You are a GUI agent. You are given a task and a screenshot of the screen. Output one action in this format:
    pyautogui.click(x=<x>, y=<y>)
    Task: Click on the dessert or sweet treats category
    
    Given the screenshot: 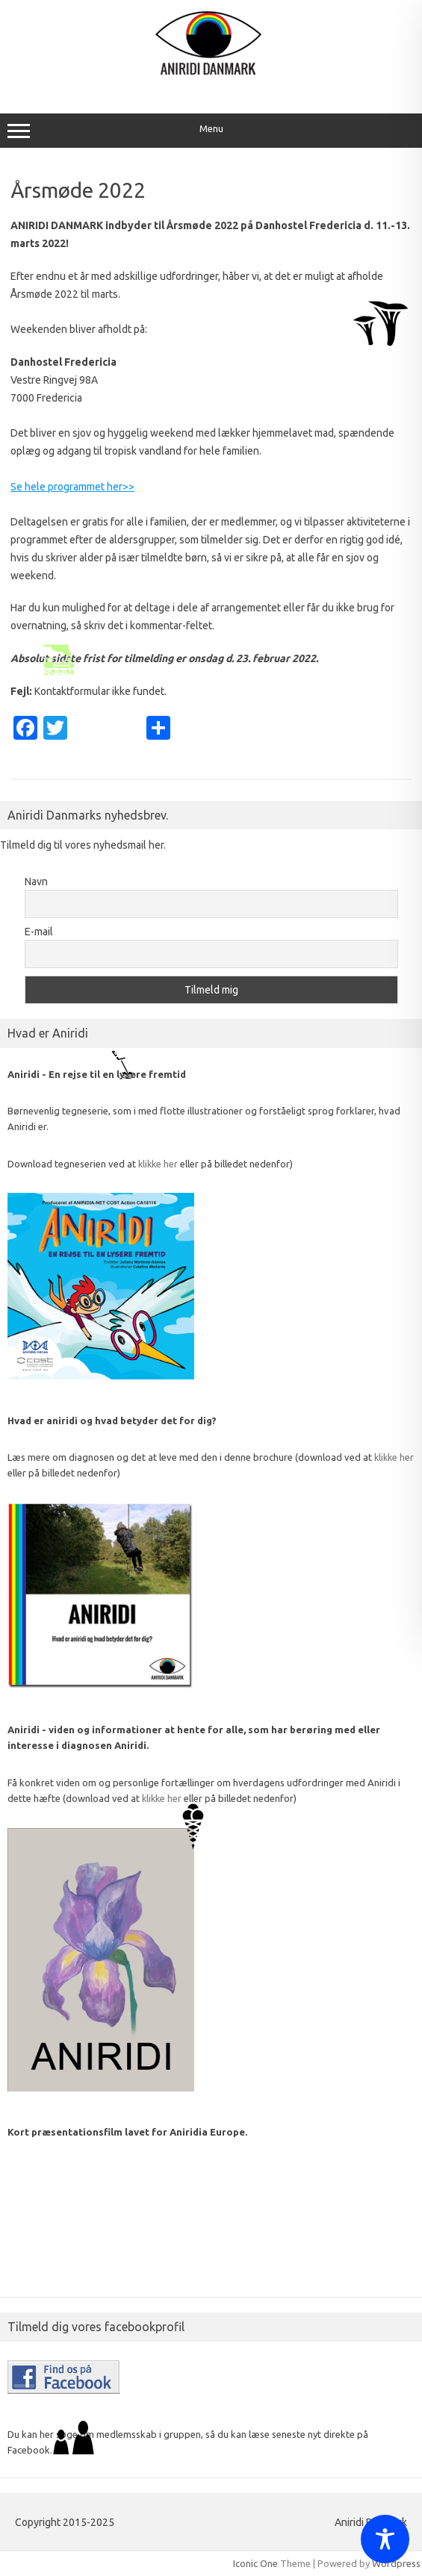 What is the action you would take?
    pyautogui.click(x=193, y=1827)
    